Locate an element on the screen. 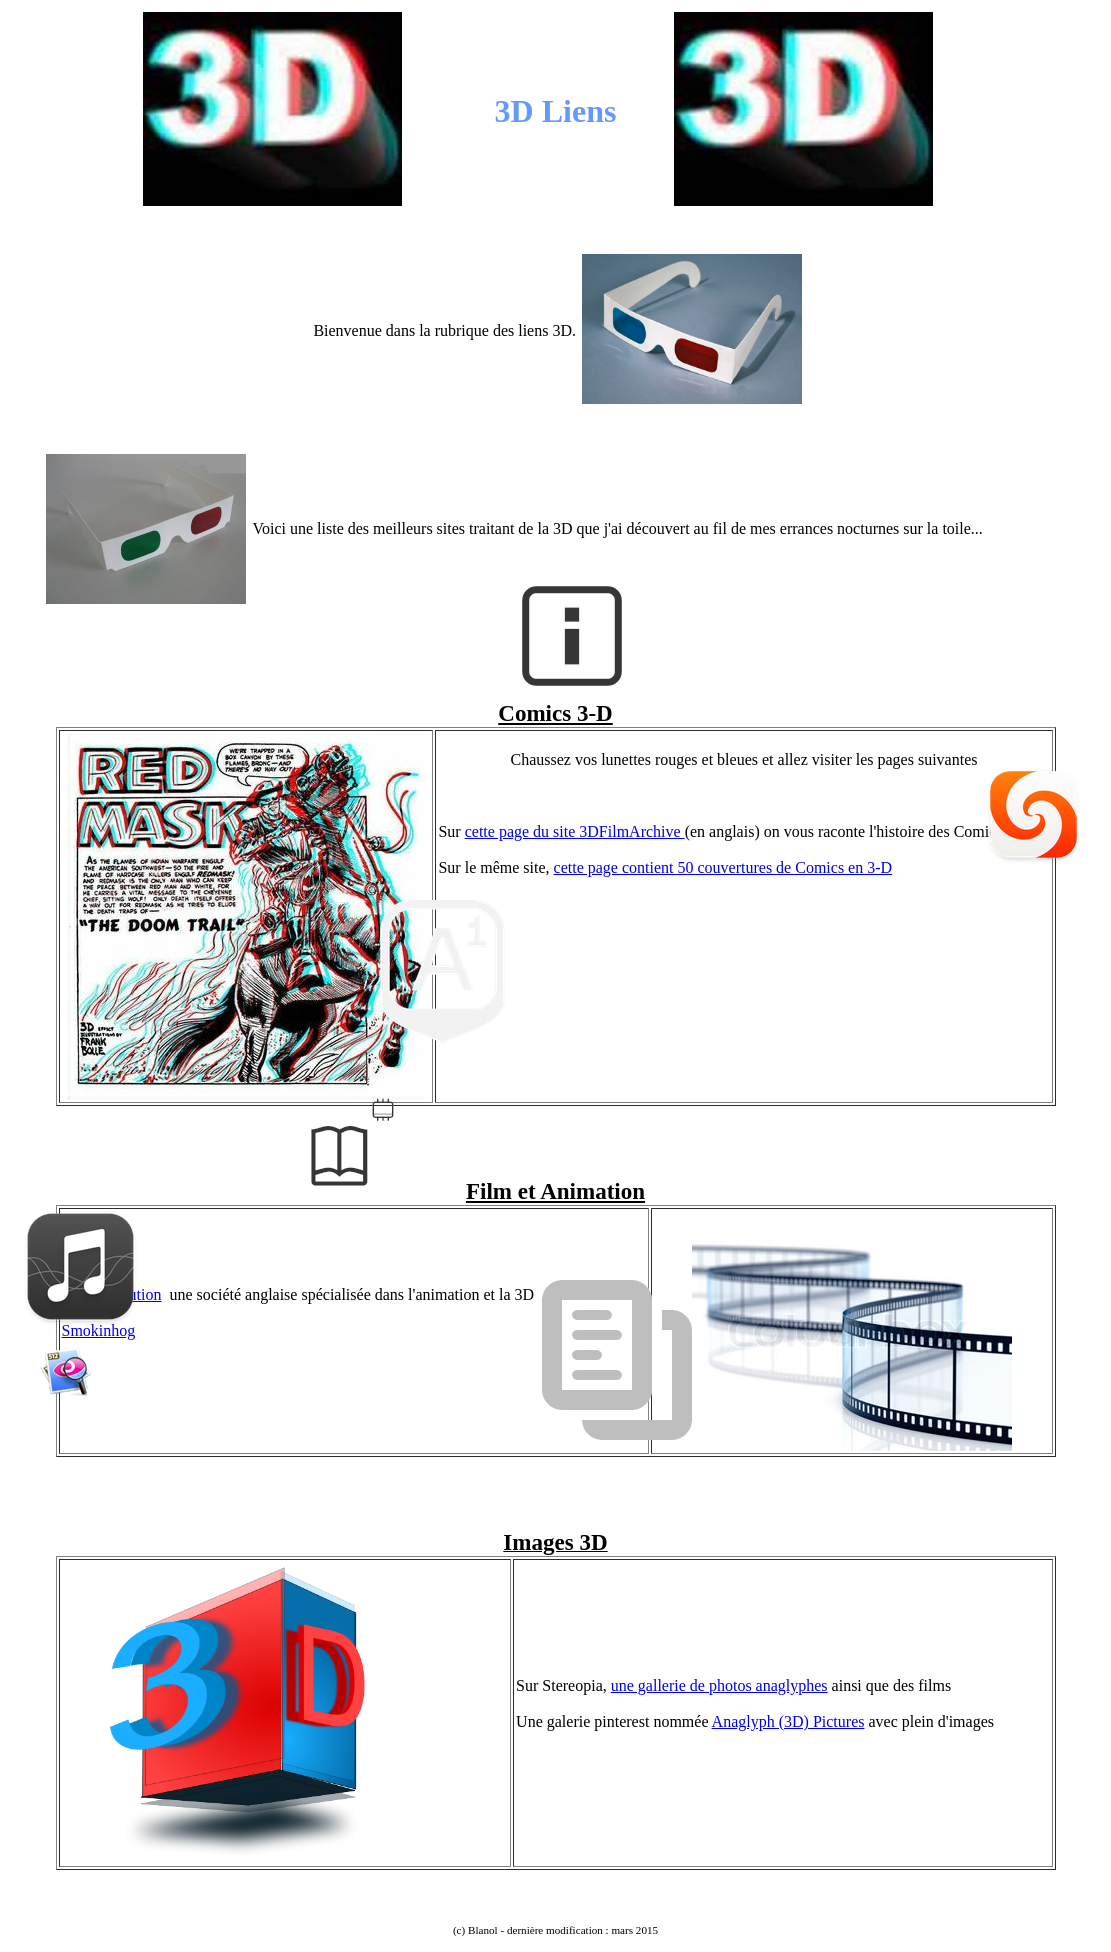 This screenshot has height=1952, width=1111. open the dictionary app is located at coordinates (341, 1155).